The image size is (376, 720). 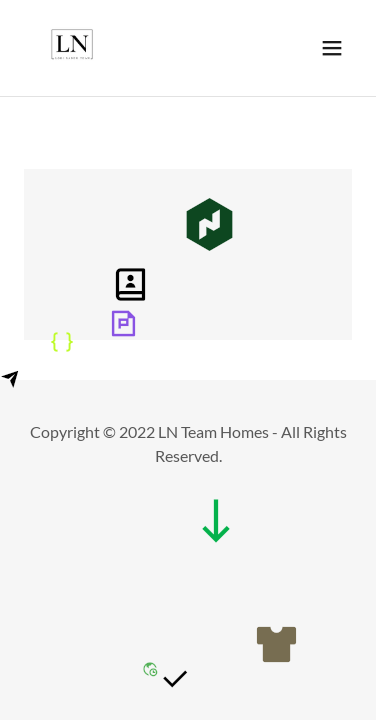 What do you see at coordinates (10, 379) in the screenshot?
I see `send plane logo` at bounding box center [10, 379].